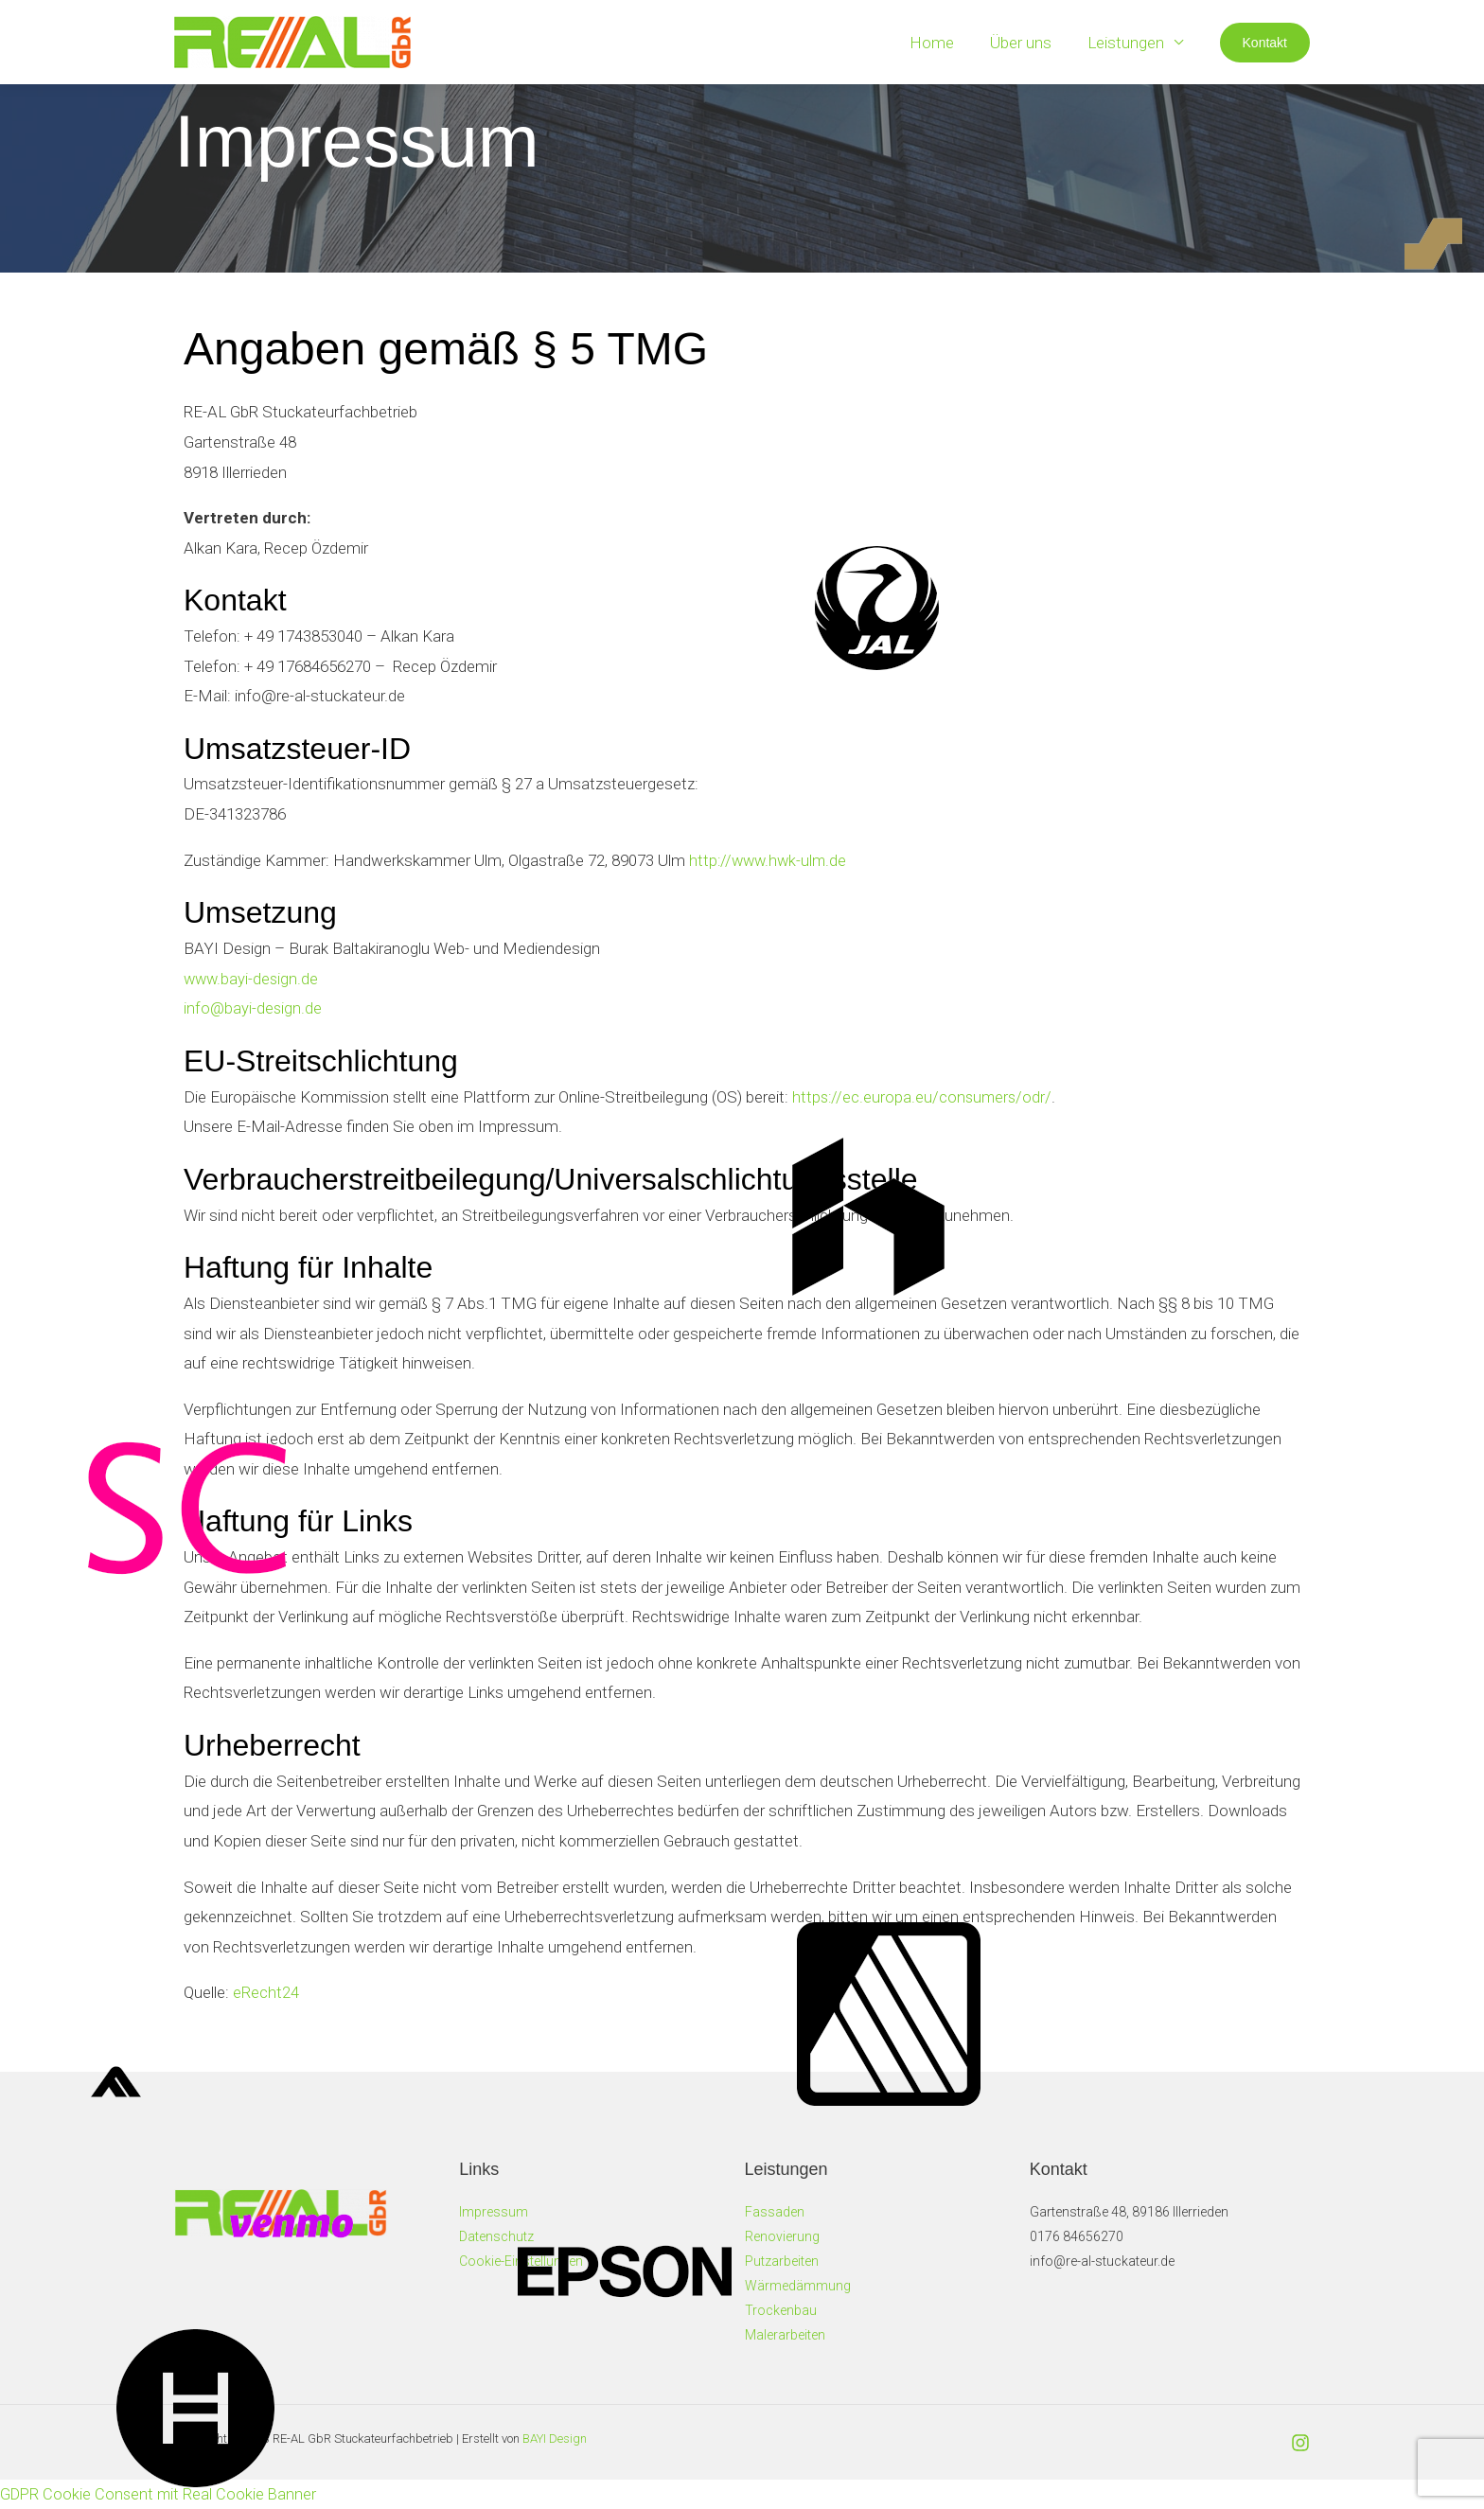 This screenshot has width=1484, height=2509. Describe the element at coordinates (876, 608) in the screenshot. I see `Japan Airlines company logo` at that location.